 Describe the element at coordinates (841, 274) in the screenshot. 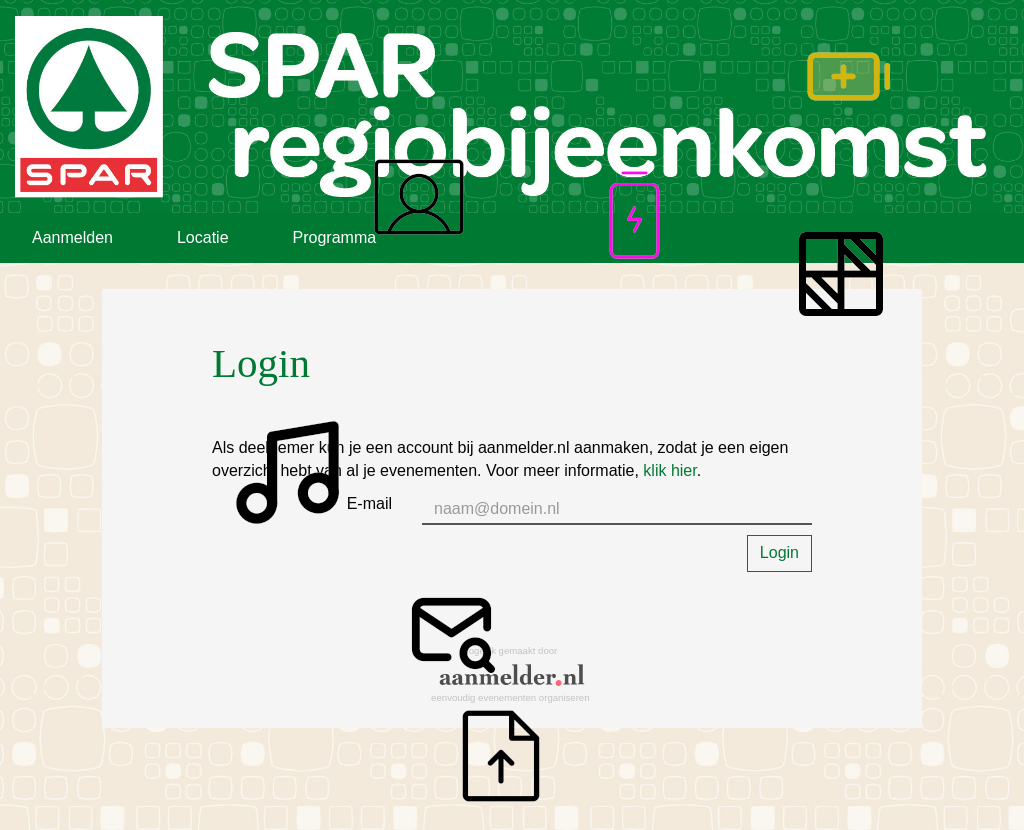

I see `indicates transparency or no background in image editing` at that location.